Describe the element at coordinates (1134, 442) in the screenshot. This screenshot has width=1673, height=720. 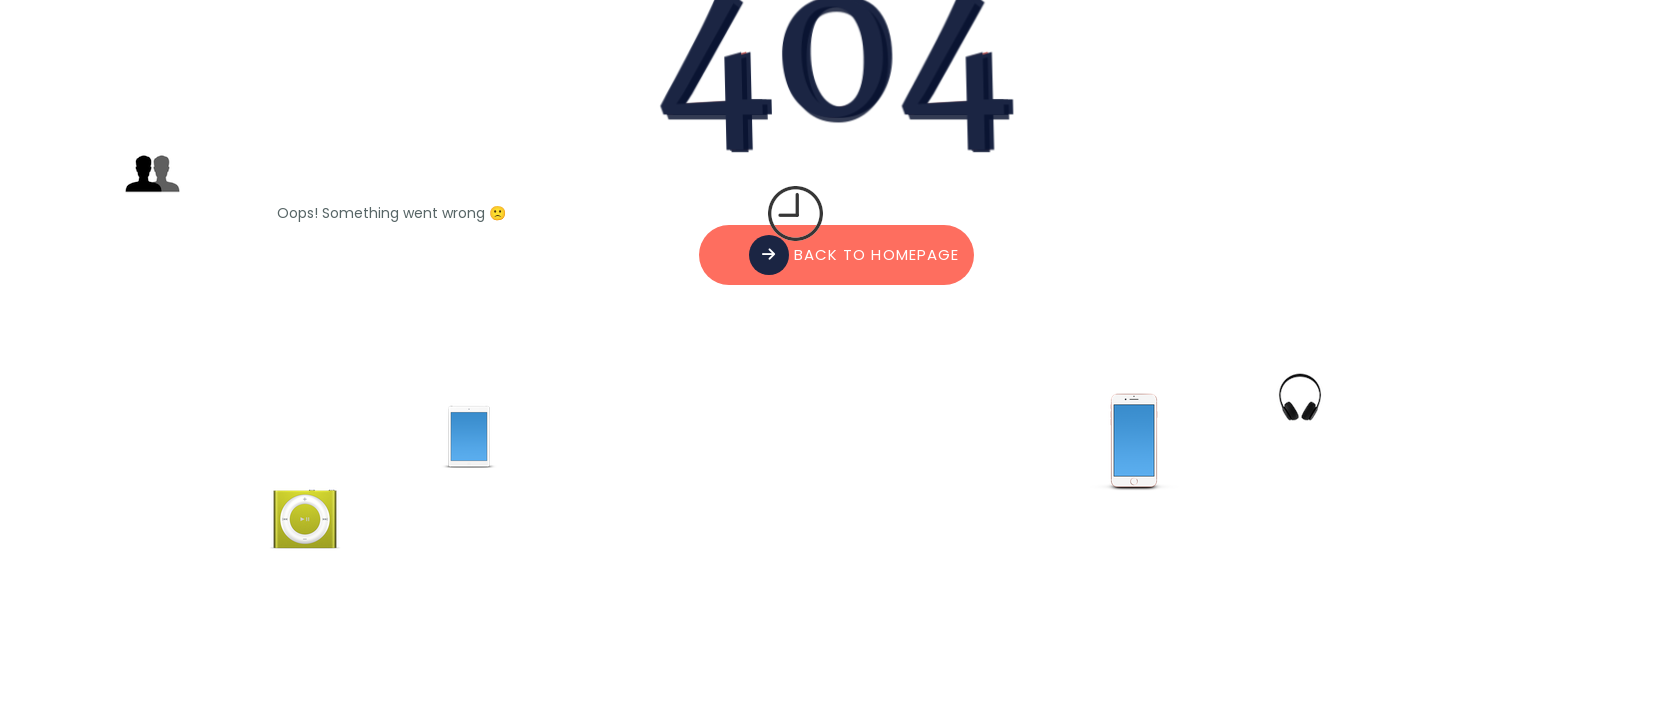
I see `indicates a connected iPhone device` at that location.